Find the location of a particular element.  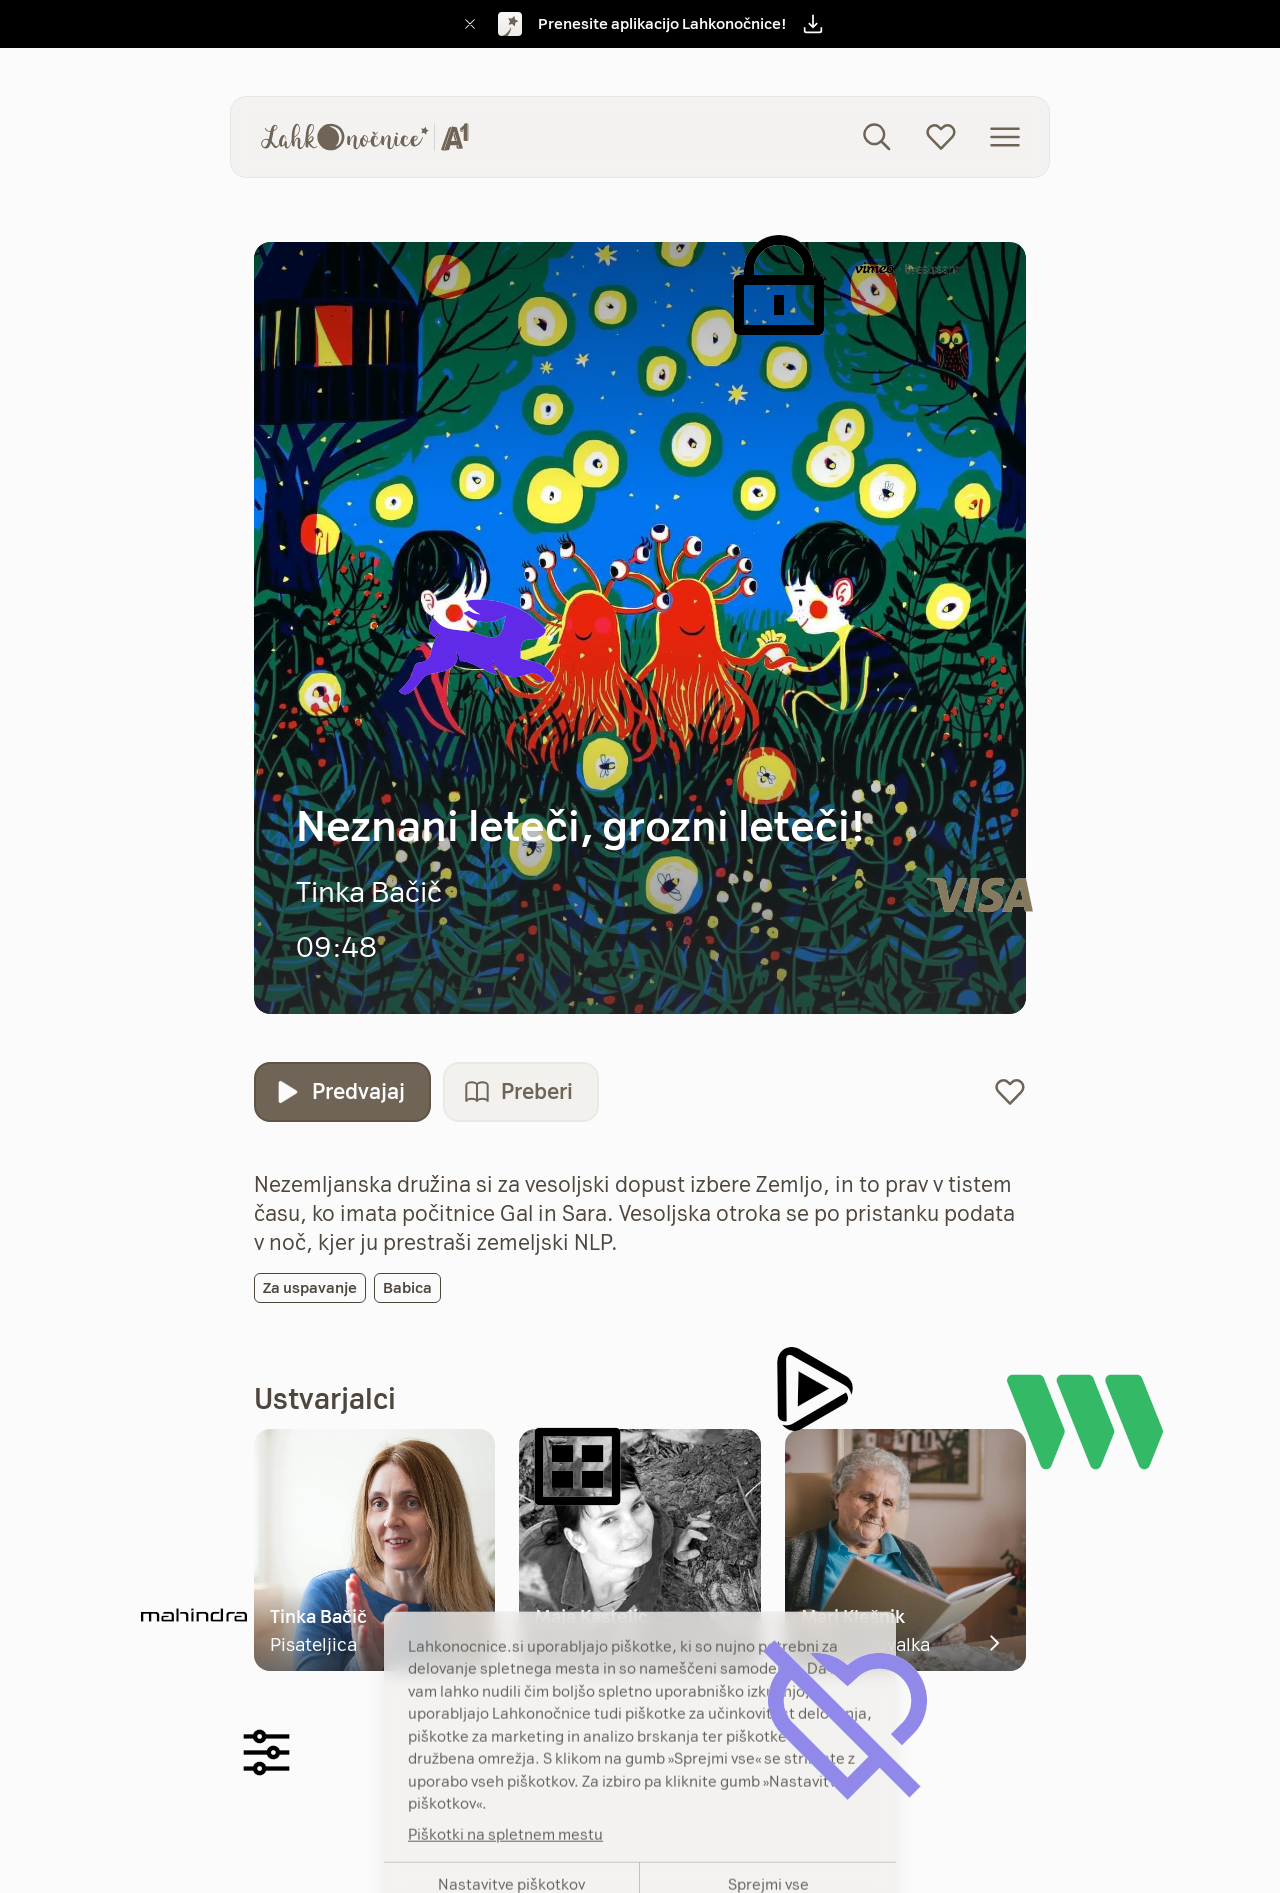

adjust audio or equalizer settings is located at coordinates (266, 1752).